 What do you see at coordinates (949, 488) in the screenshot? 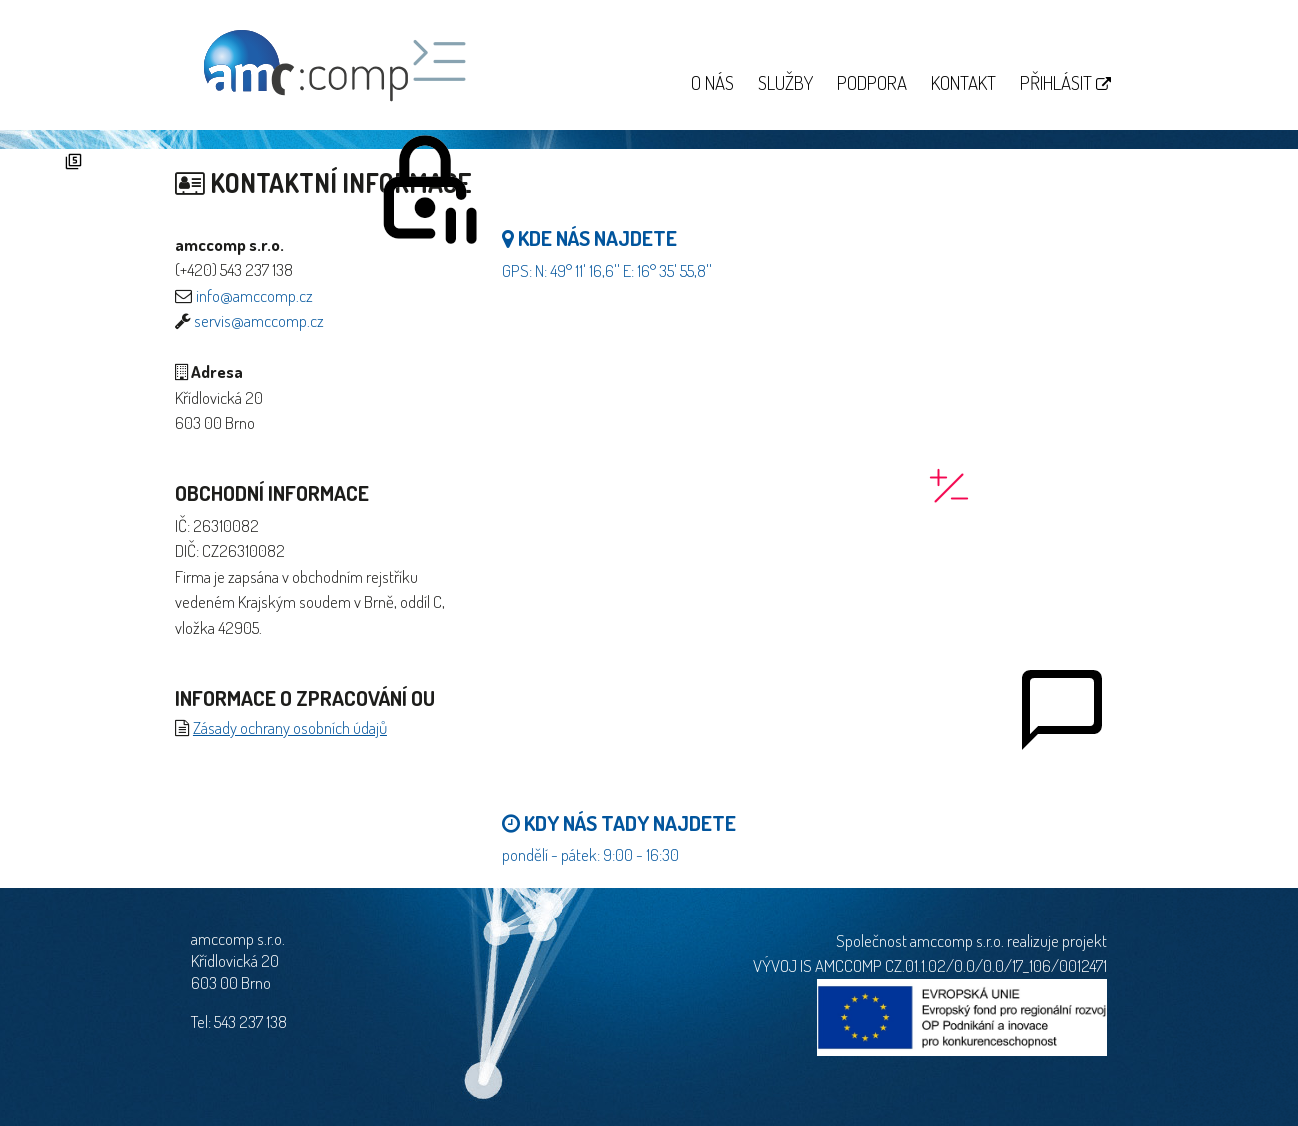
I see `toggle between adding and subtracting values` at bounding box center [949, 488].